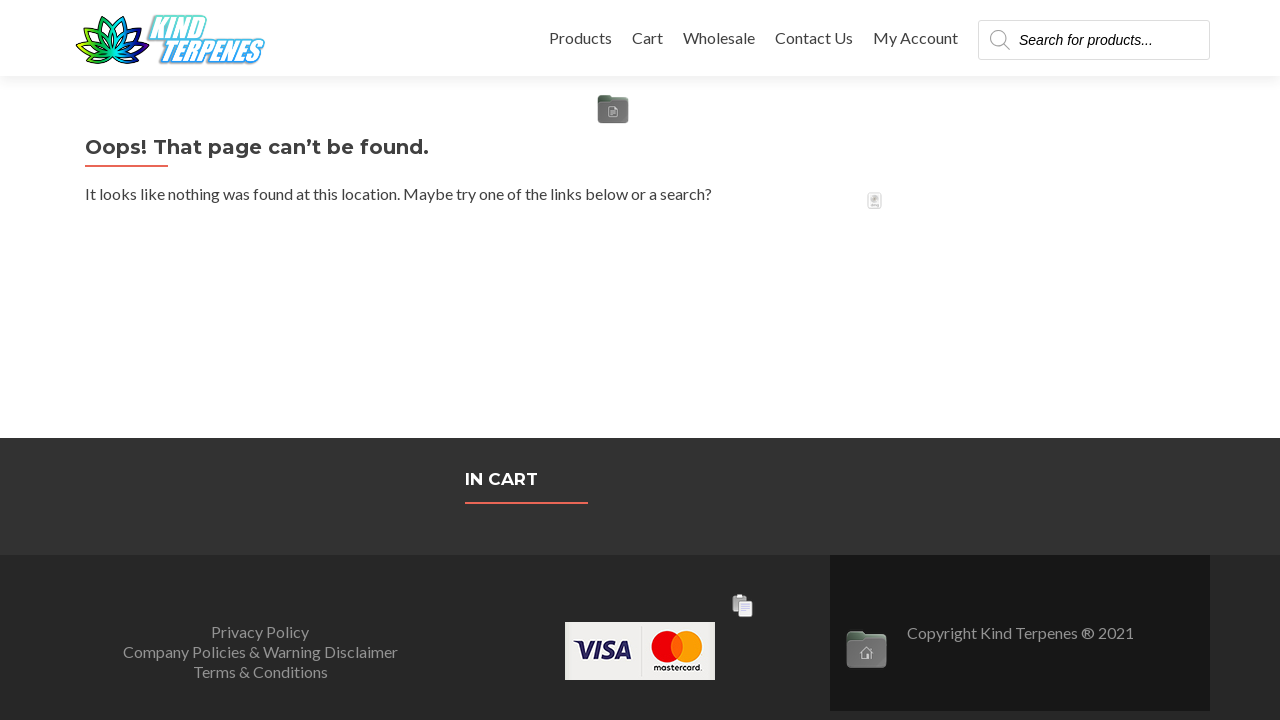 This screenshot has height=720, width=1280. Describe the element at coordinates (613, 109) in the screenshot. I see `open documents folder` at that location.